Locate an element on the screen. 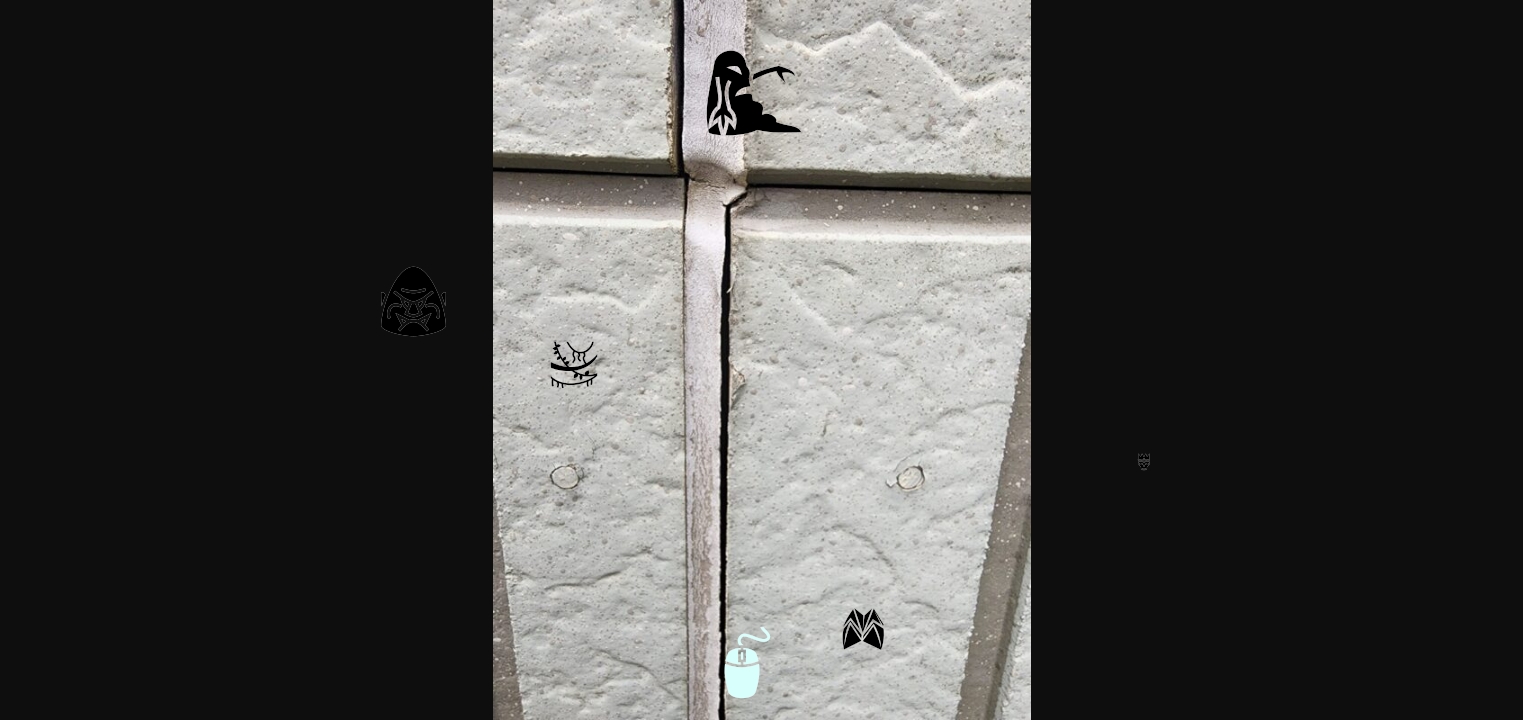  indicates a boss enemy or final challenge is located at coordinates (1144, 462).